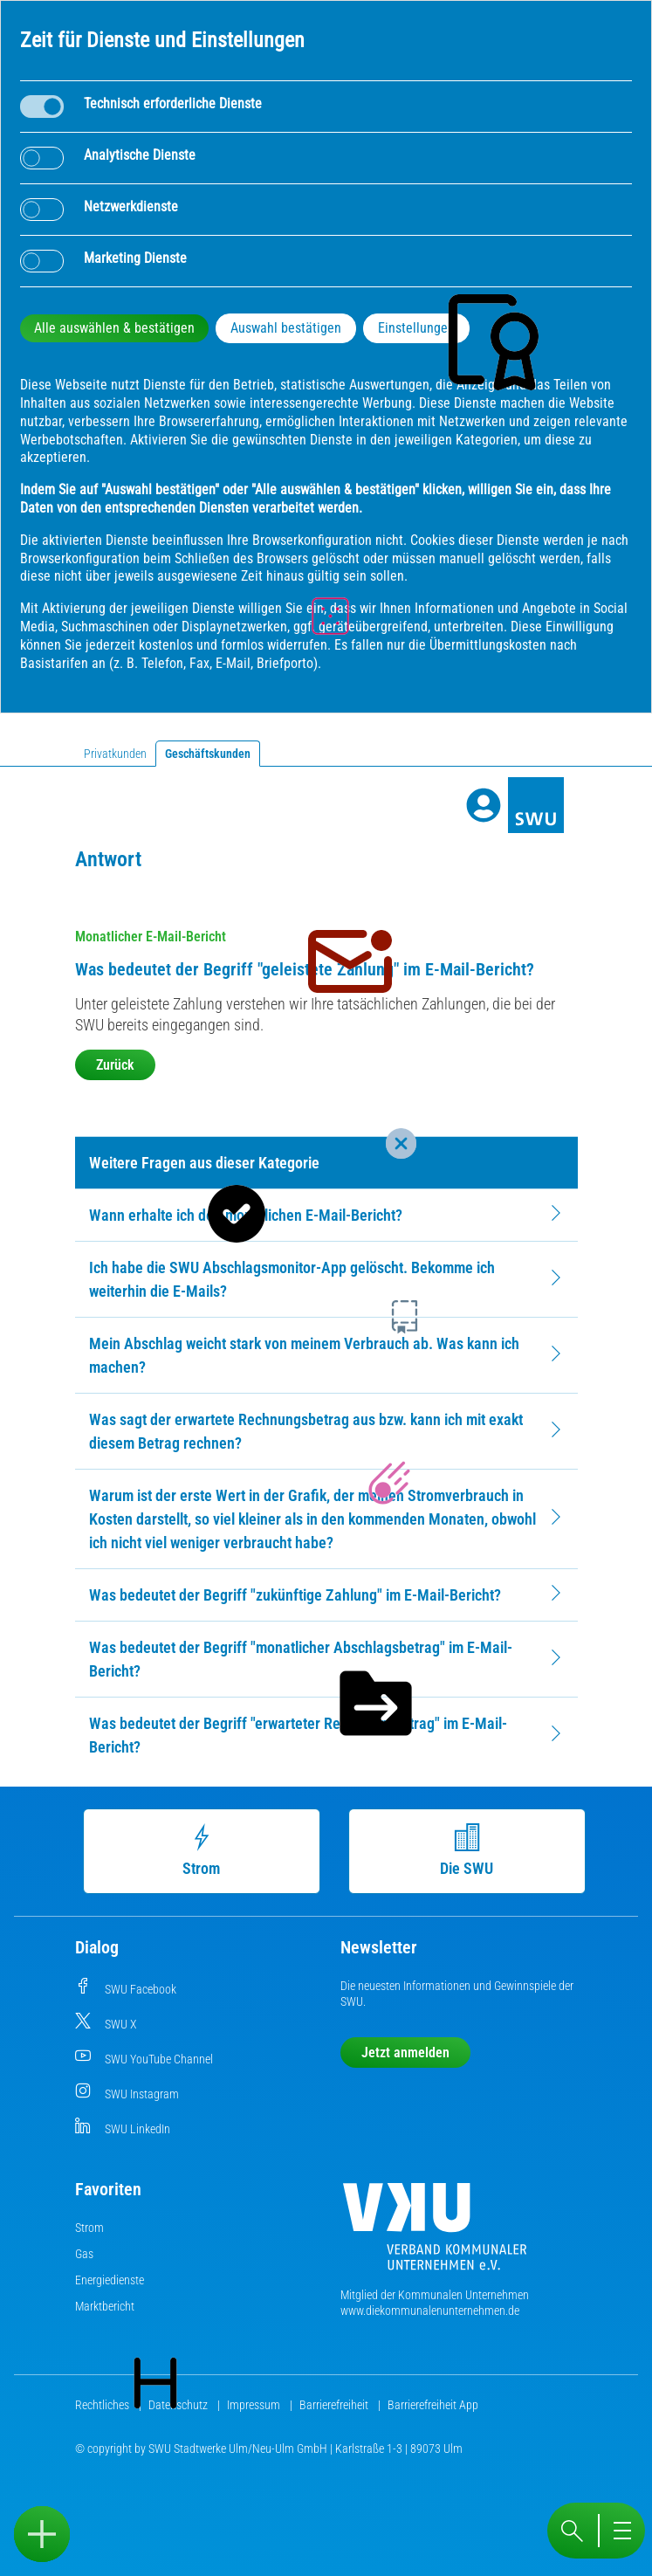  What do you see at coordinates (491, 342) in the screenshot?
I see `view certified or licensed file` at bounding box center [491, 342].